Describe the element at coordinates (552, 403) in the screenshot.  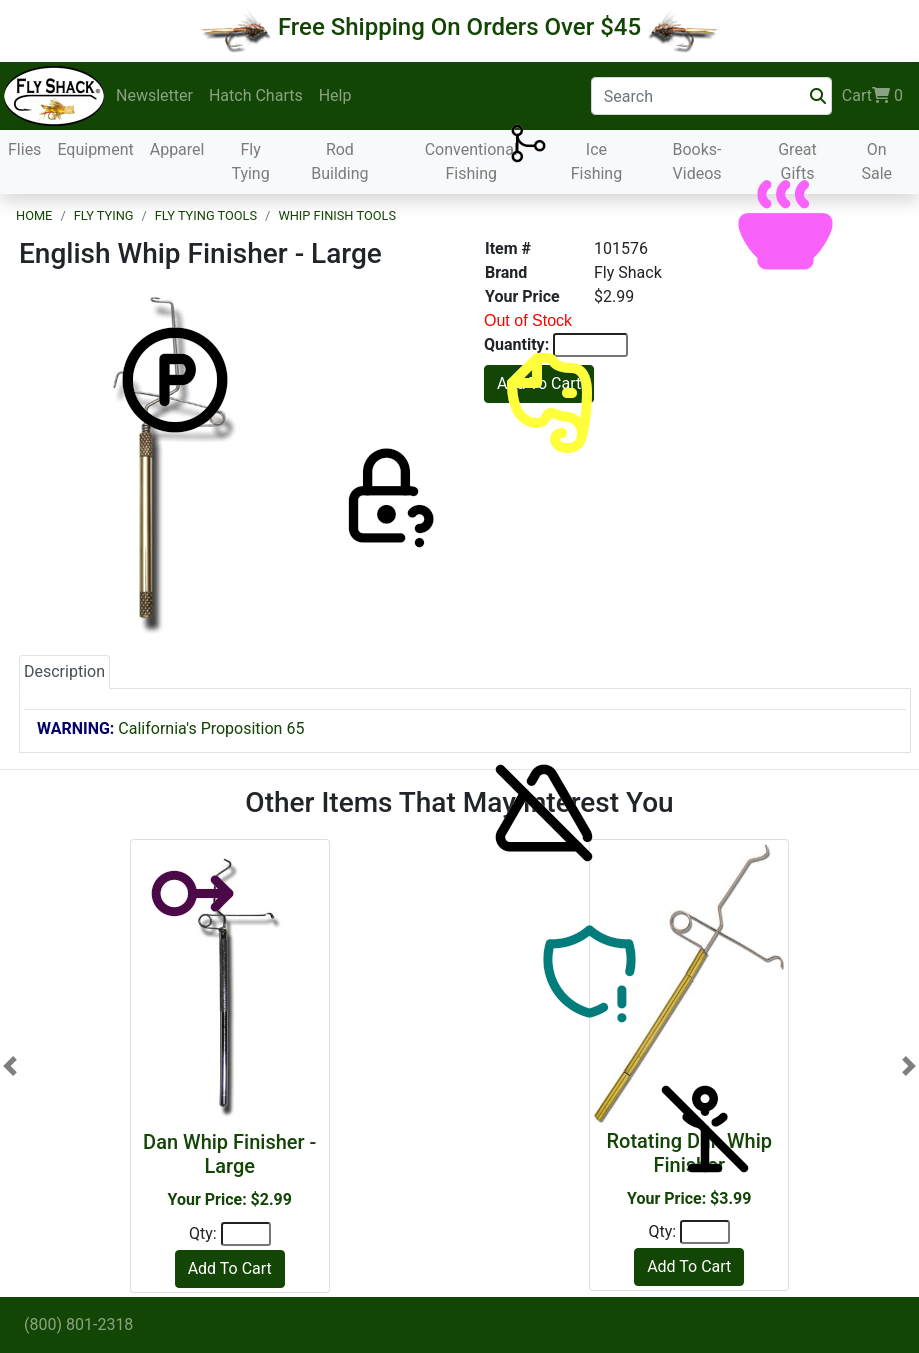
I see `open evernote app` at that location.